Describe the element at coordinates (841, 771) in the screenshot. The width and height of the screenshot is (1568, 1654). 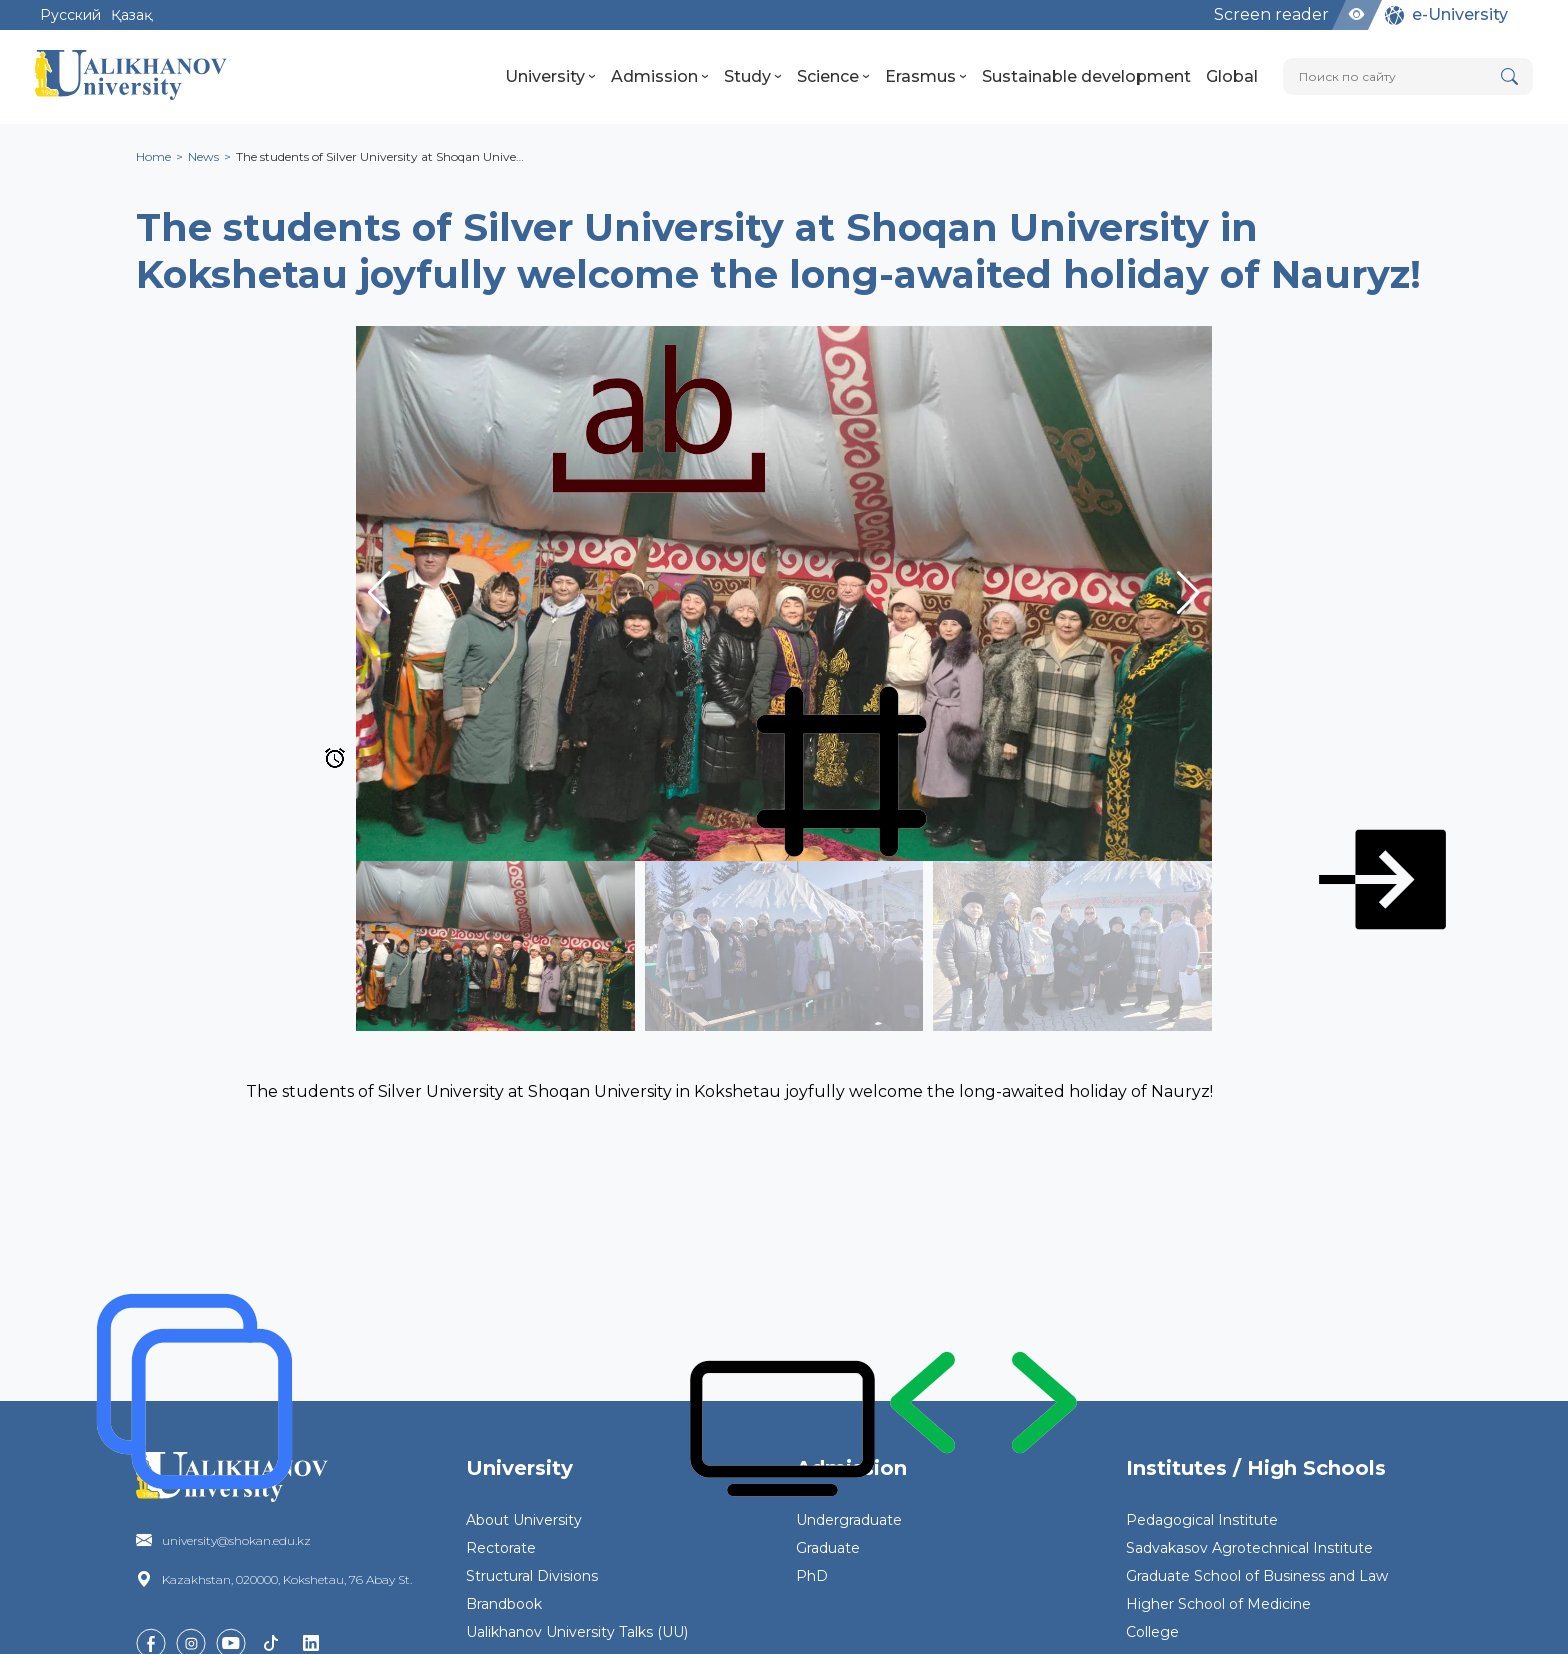
I see `access frame or artboard settings` at that location.